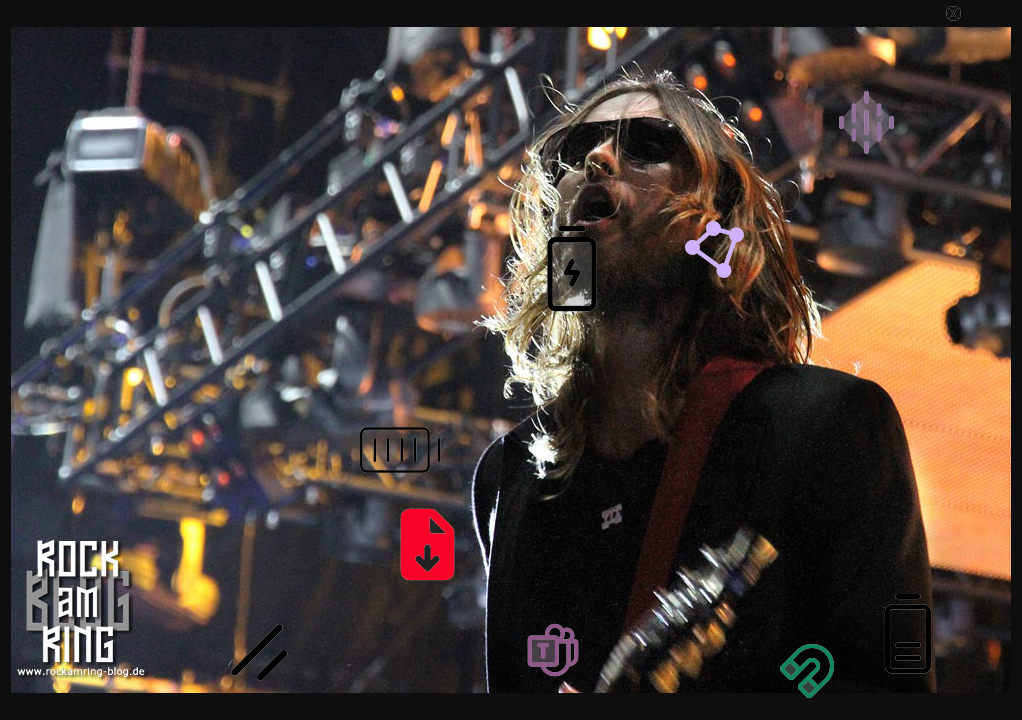 The width and height of the screenshot is (1022, 720). What do you see at coordinates (427, 544) in the screenshot?
I see `download a file` at bounding box center [427, 544].